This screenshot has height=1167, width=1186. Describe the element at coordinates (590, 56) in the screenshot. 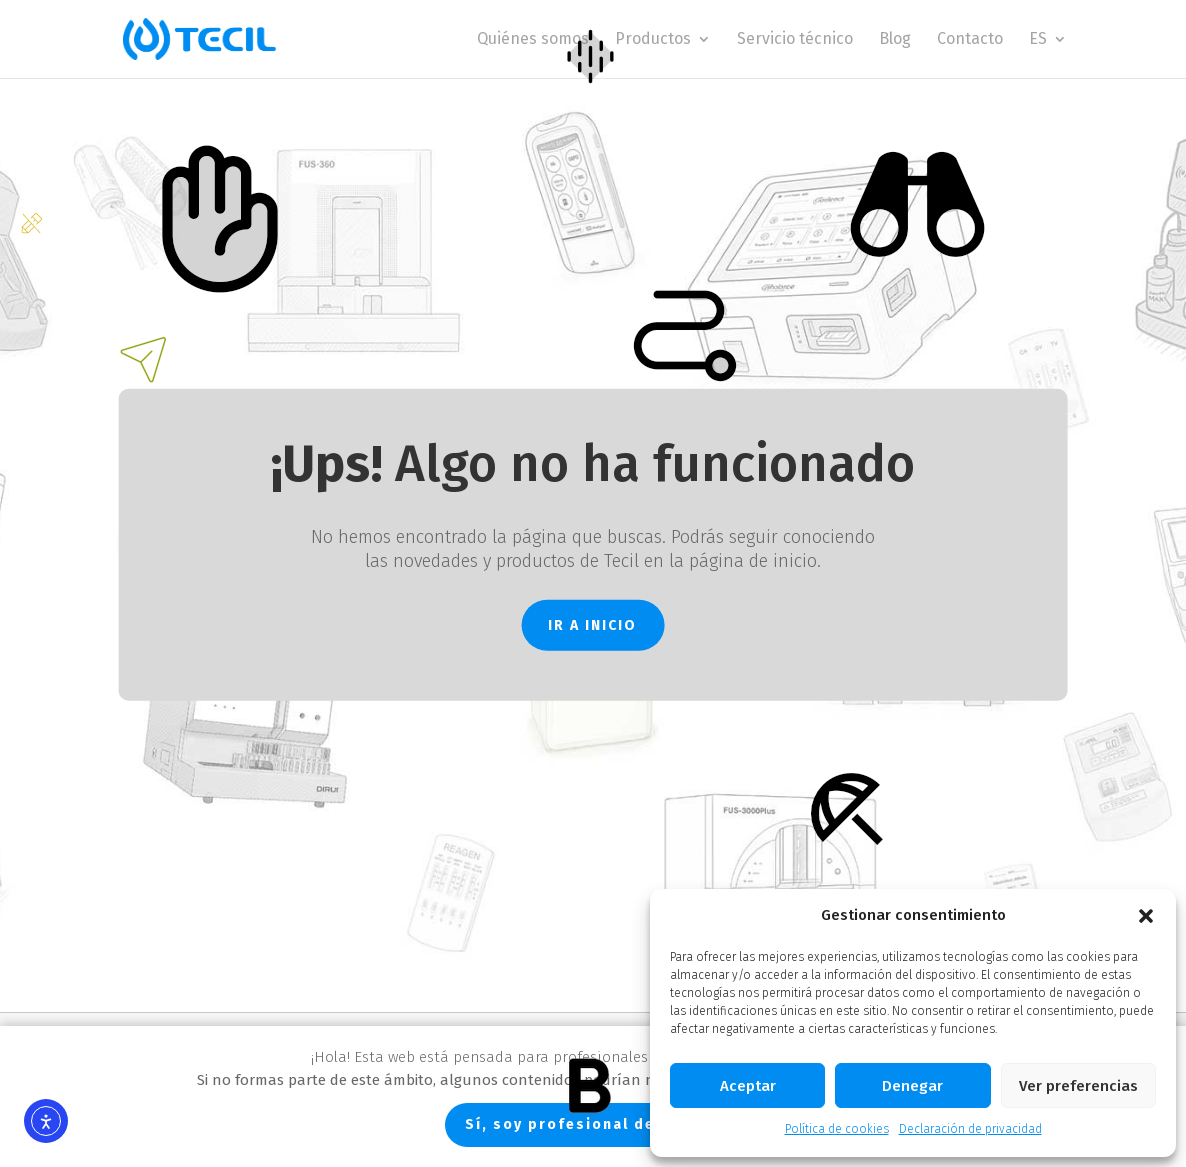

I see `open google podcasts app` at that location.